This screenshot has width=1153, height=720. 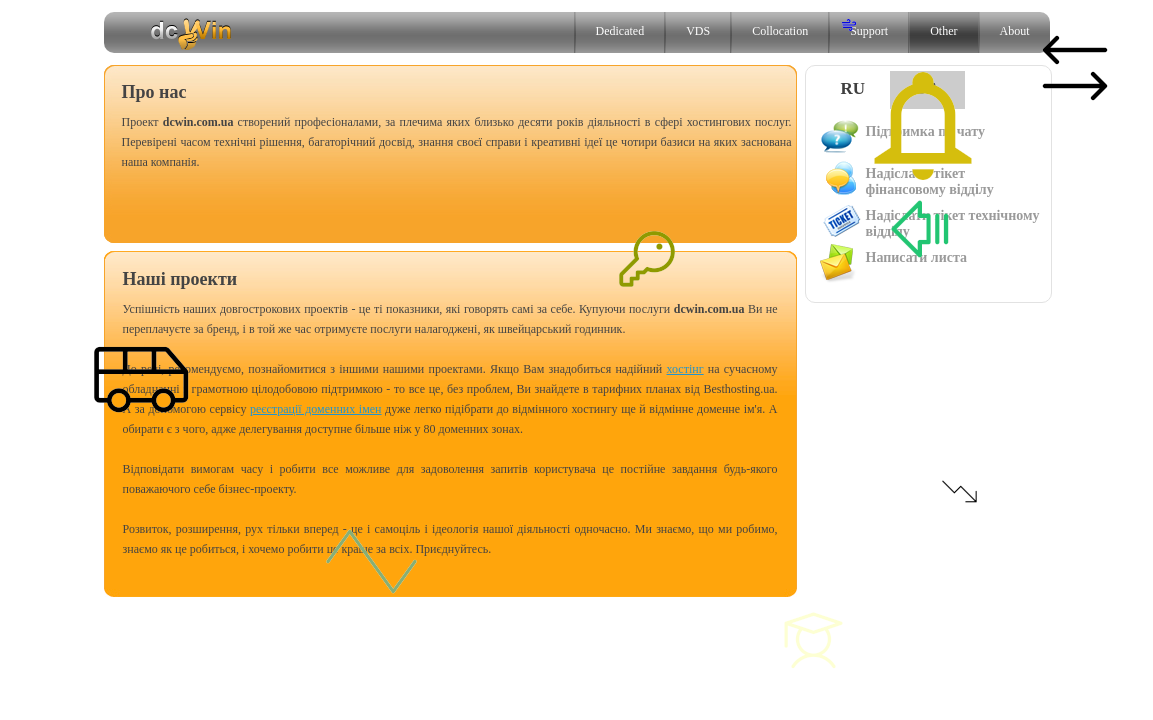 What do you see at coordinates (646, 260) in the screenshot?
I see `access security or password settings` at bounding box center [646, 260].